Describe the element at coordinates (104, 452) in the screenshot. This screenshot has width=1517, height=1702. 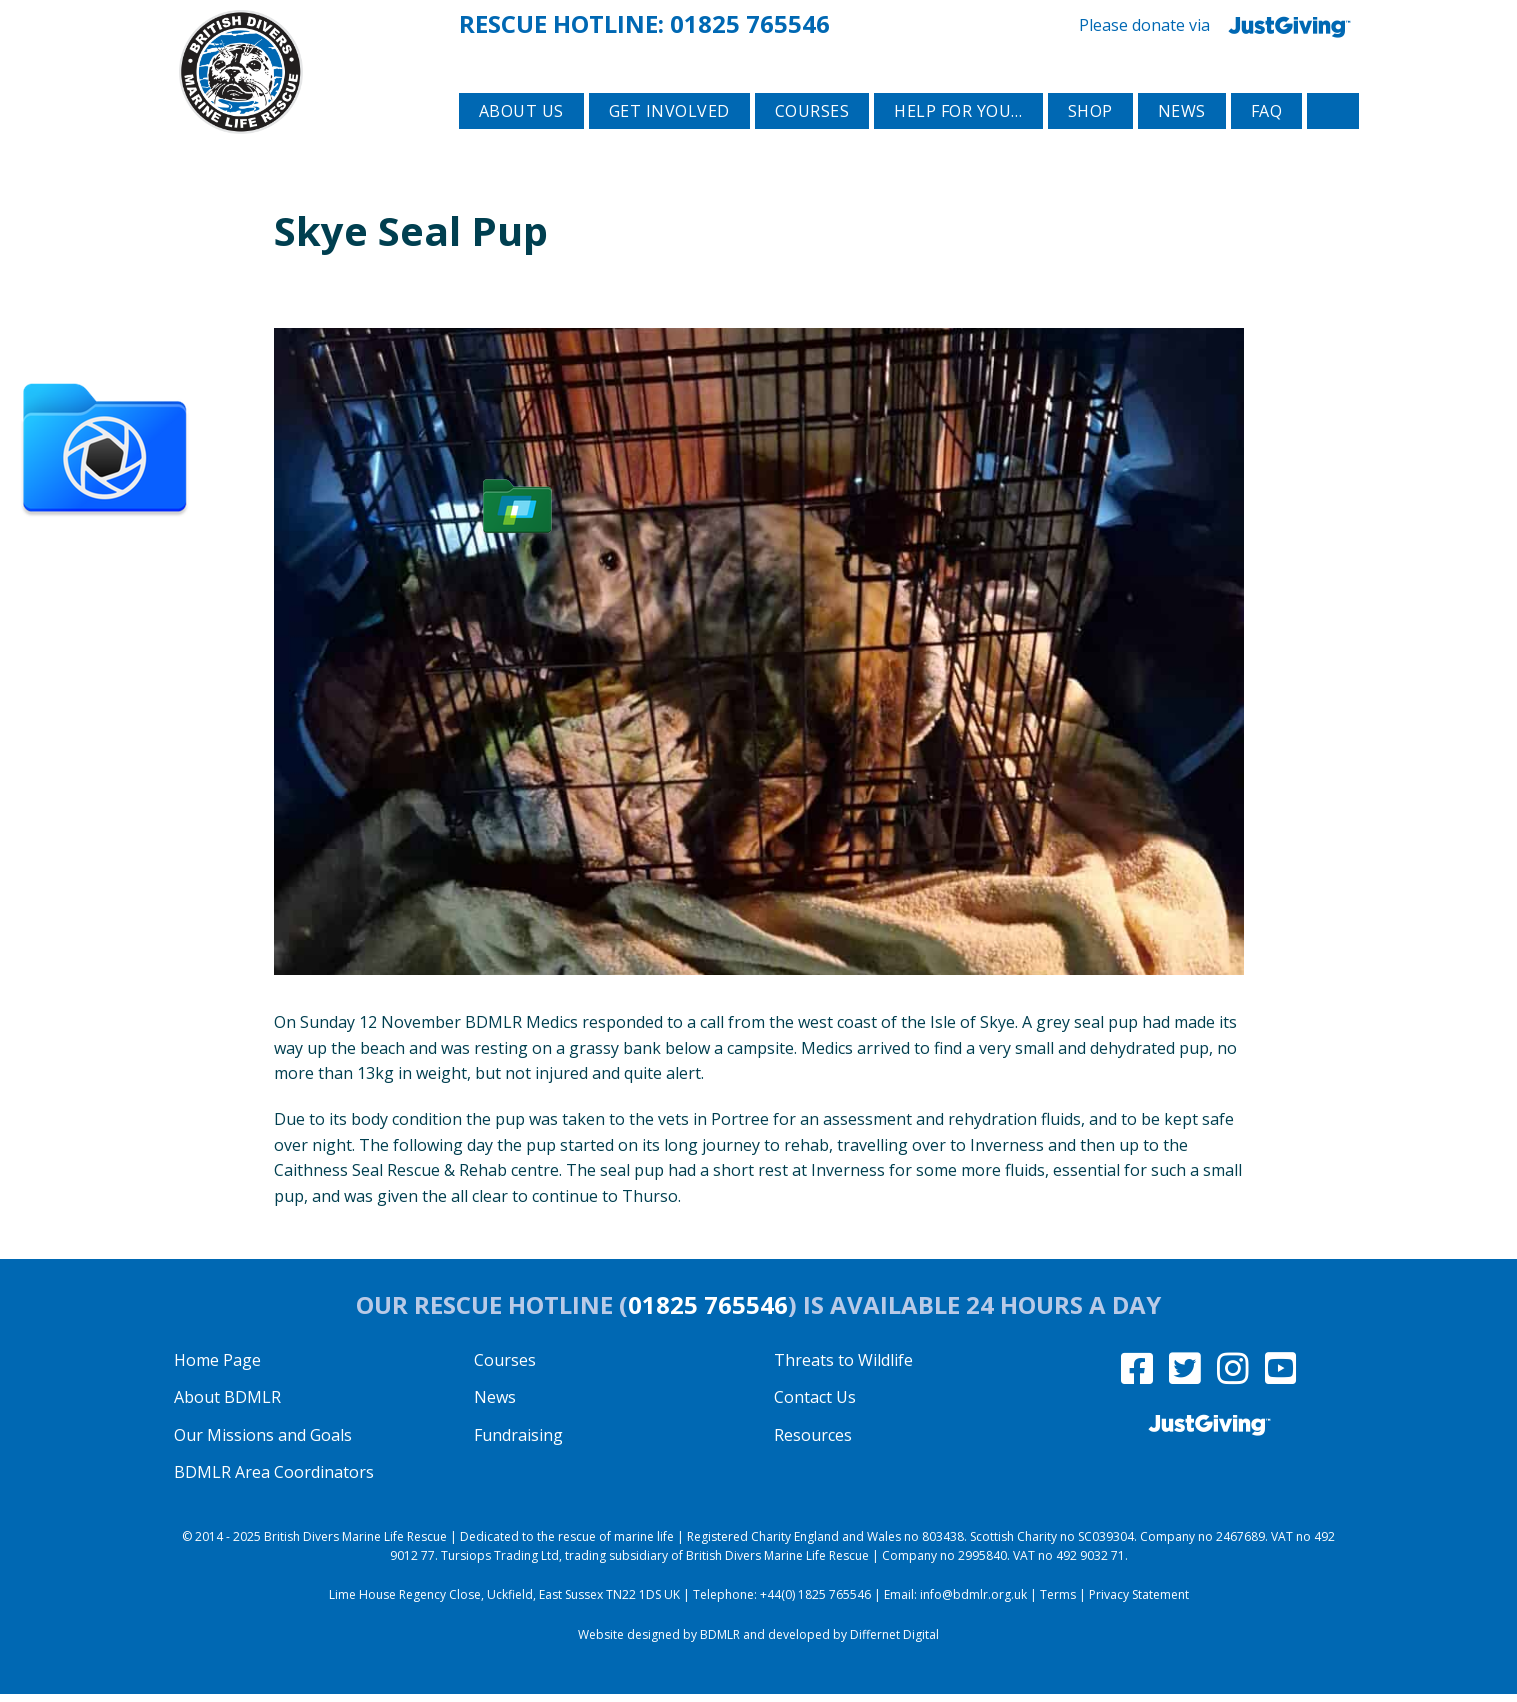
I see `open keyshot project files folder` at that location.